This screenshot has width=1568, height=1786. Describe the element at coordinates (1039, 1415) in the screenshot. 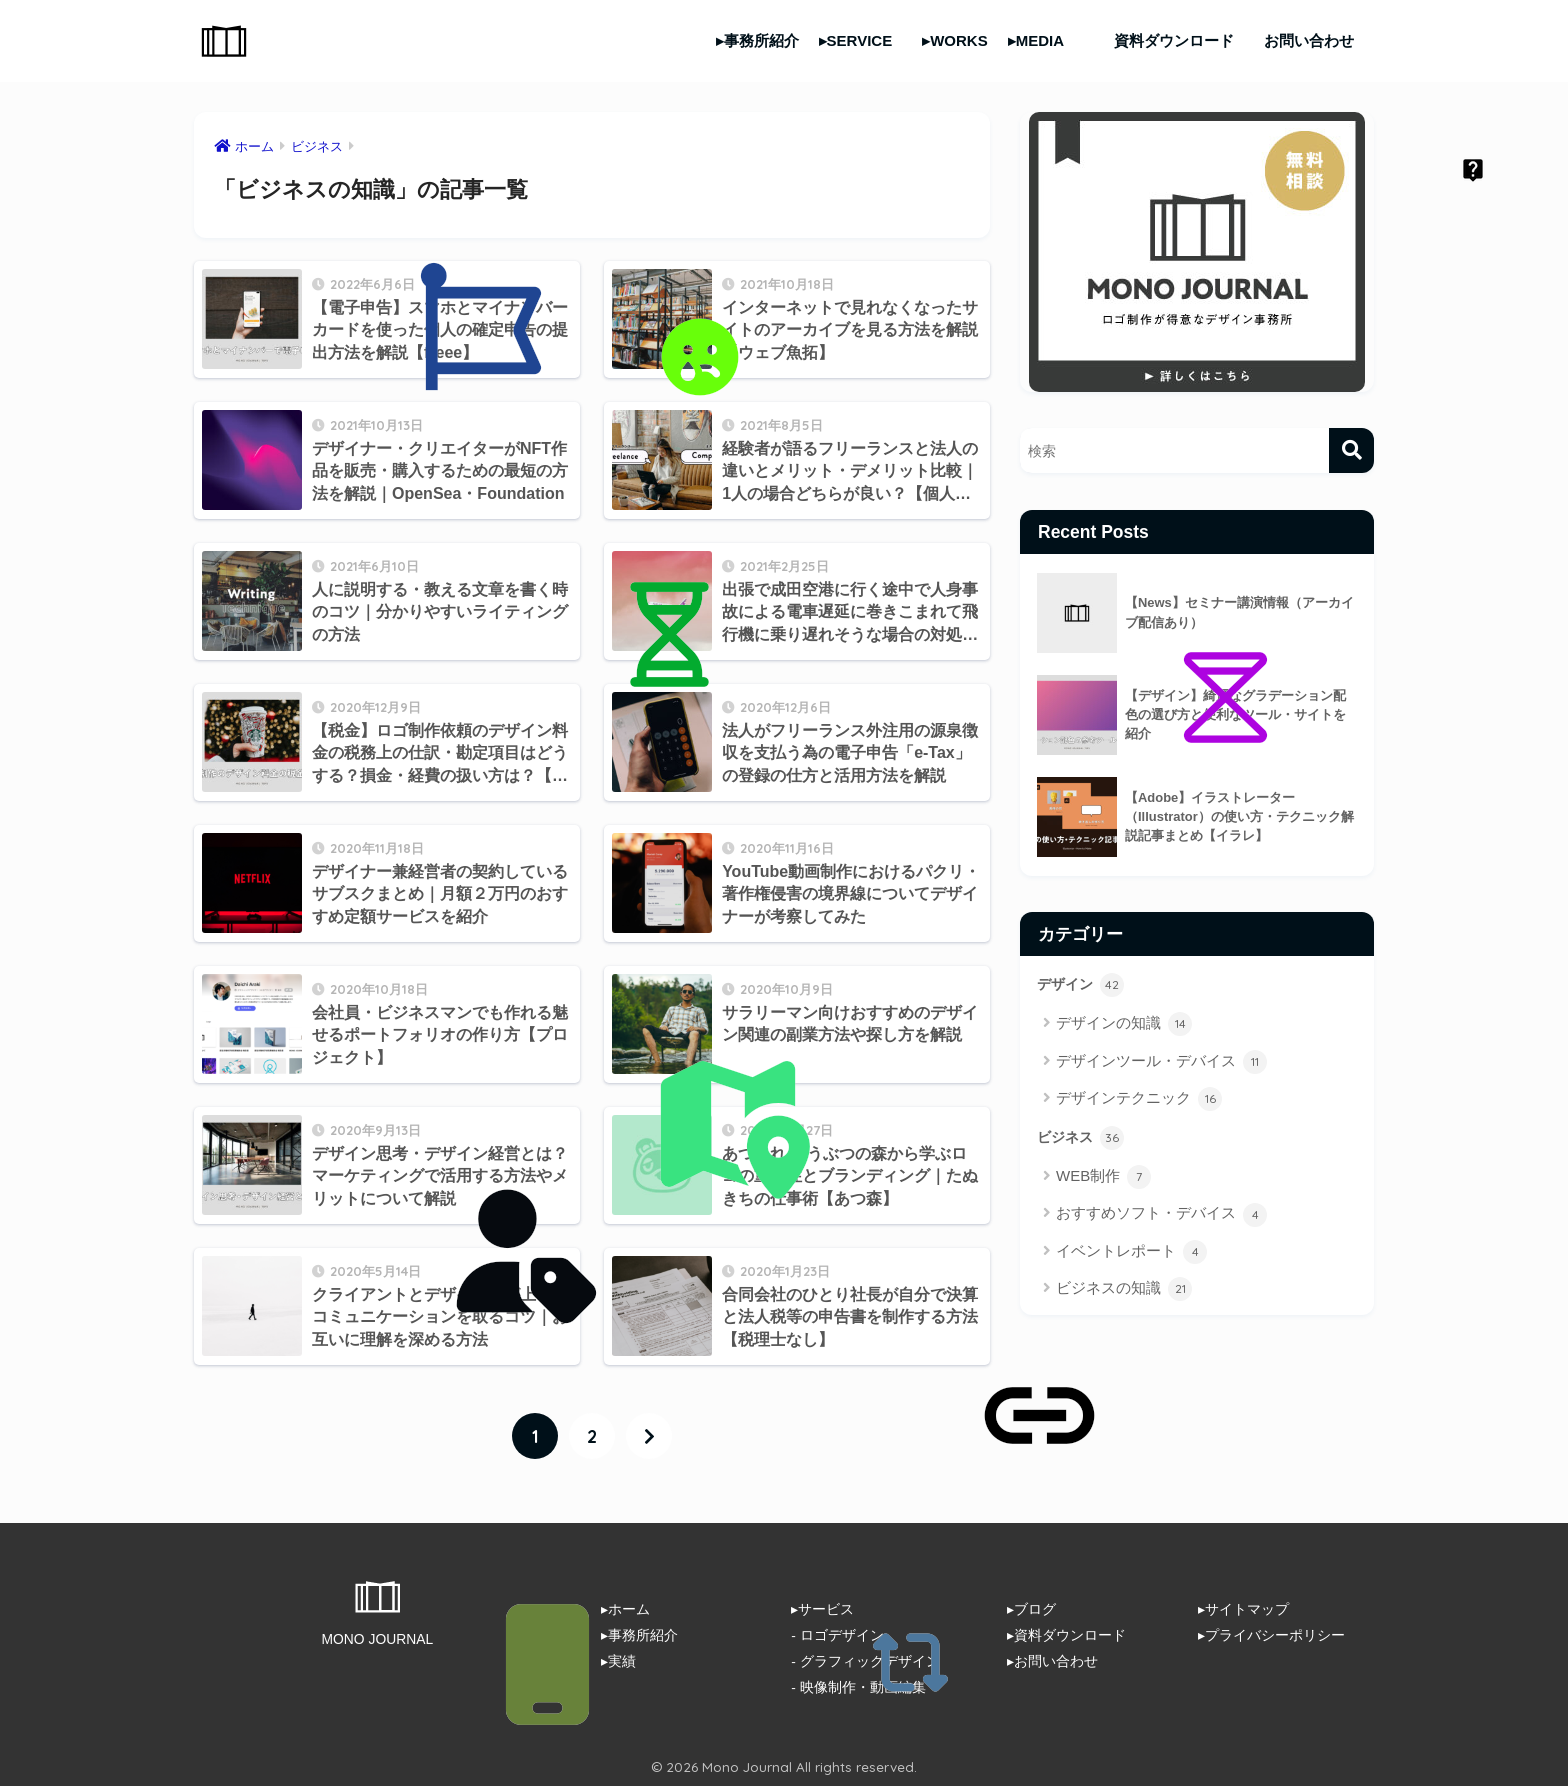

I see `copy or share a link` at that location.